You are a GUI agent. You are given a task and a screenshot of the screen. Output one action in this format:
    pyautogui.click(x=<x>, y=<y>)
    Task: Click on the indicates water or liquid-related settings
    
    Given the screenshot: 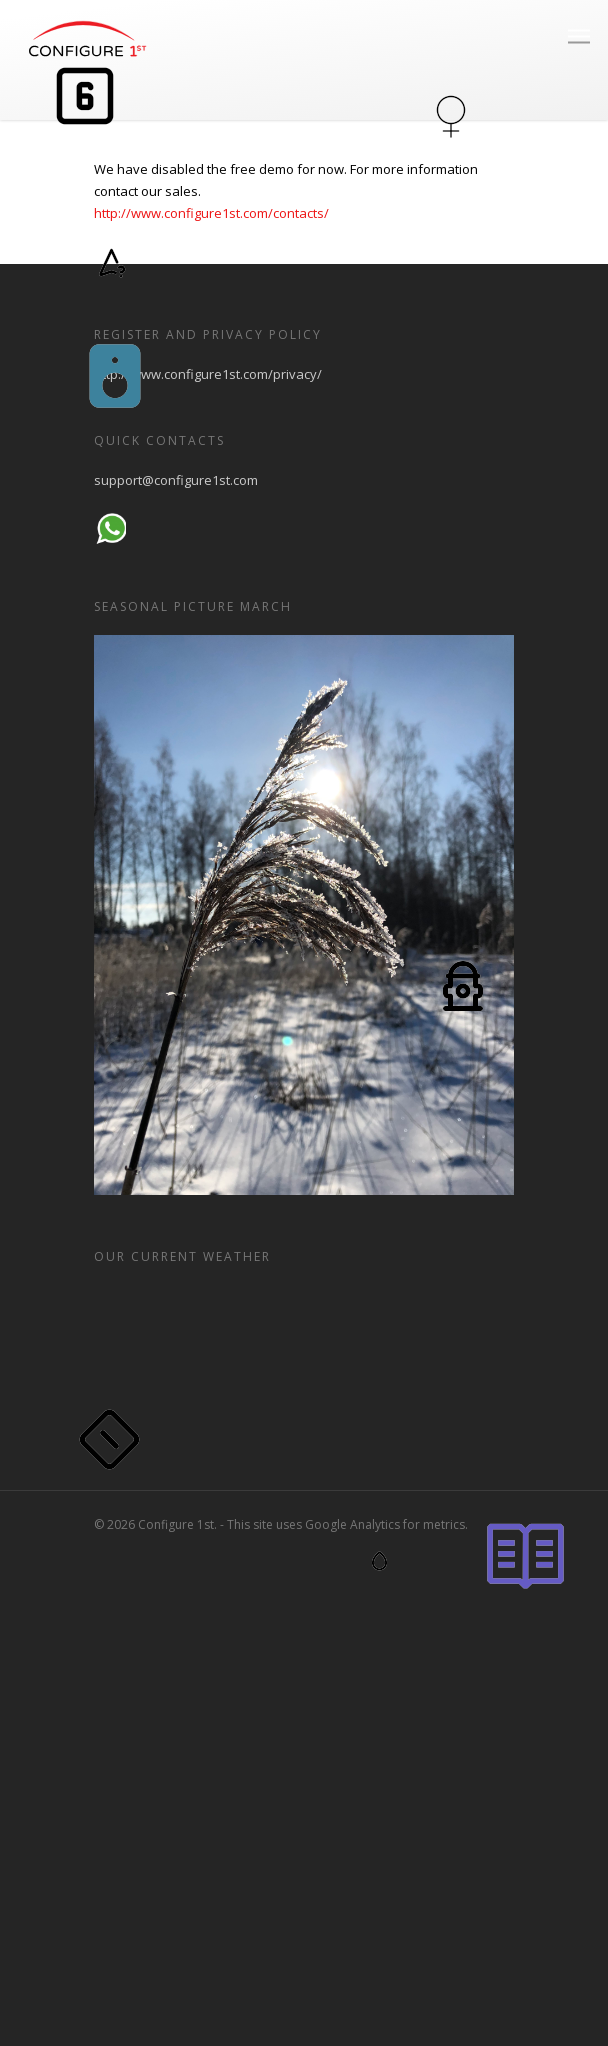 What is the action you would take?
    pyautogui.click(x=379, y=1561)
    